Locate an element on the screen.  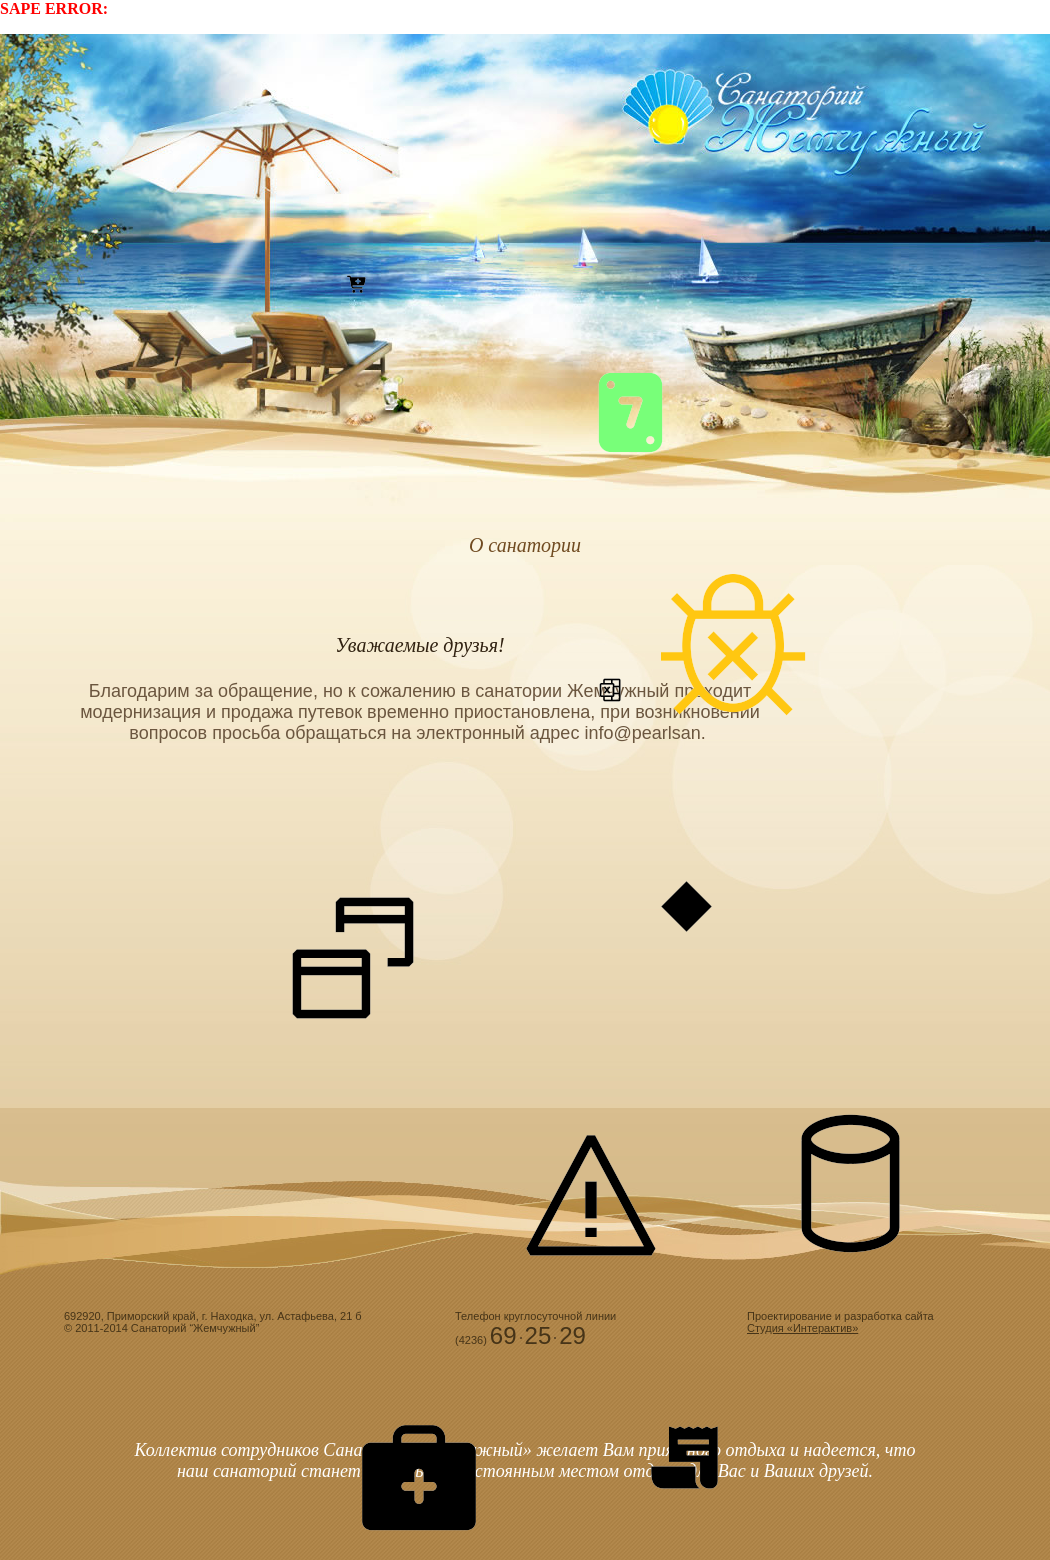
start debugging mode is located at coordinates (733, 646).